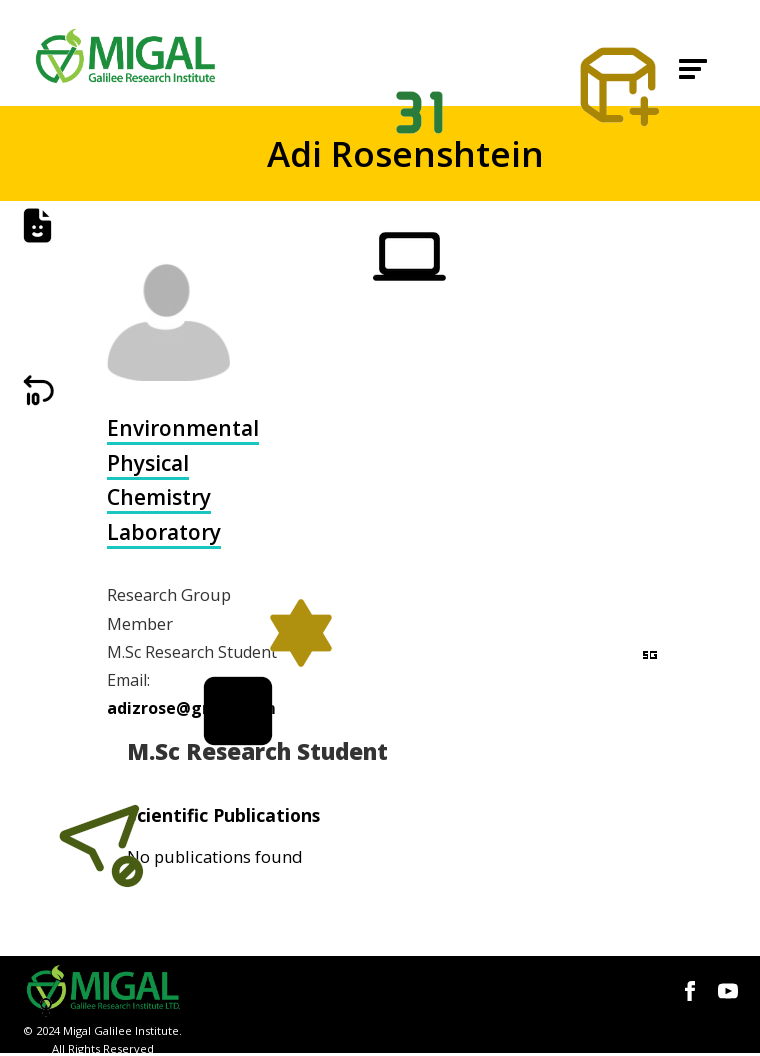 The width and height of the screenshot is (760, 1056). Describe the element at coordinates (238, 711) in the screenshot. I see `stop media playback` at that location.